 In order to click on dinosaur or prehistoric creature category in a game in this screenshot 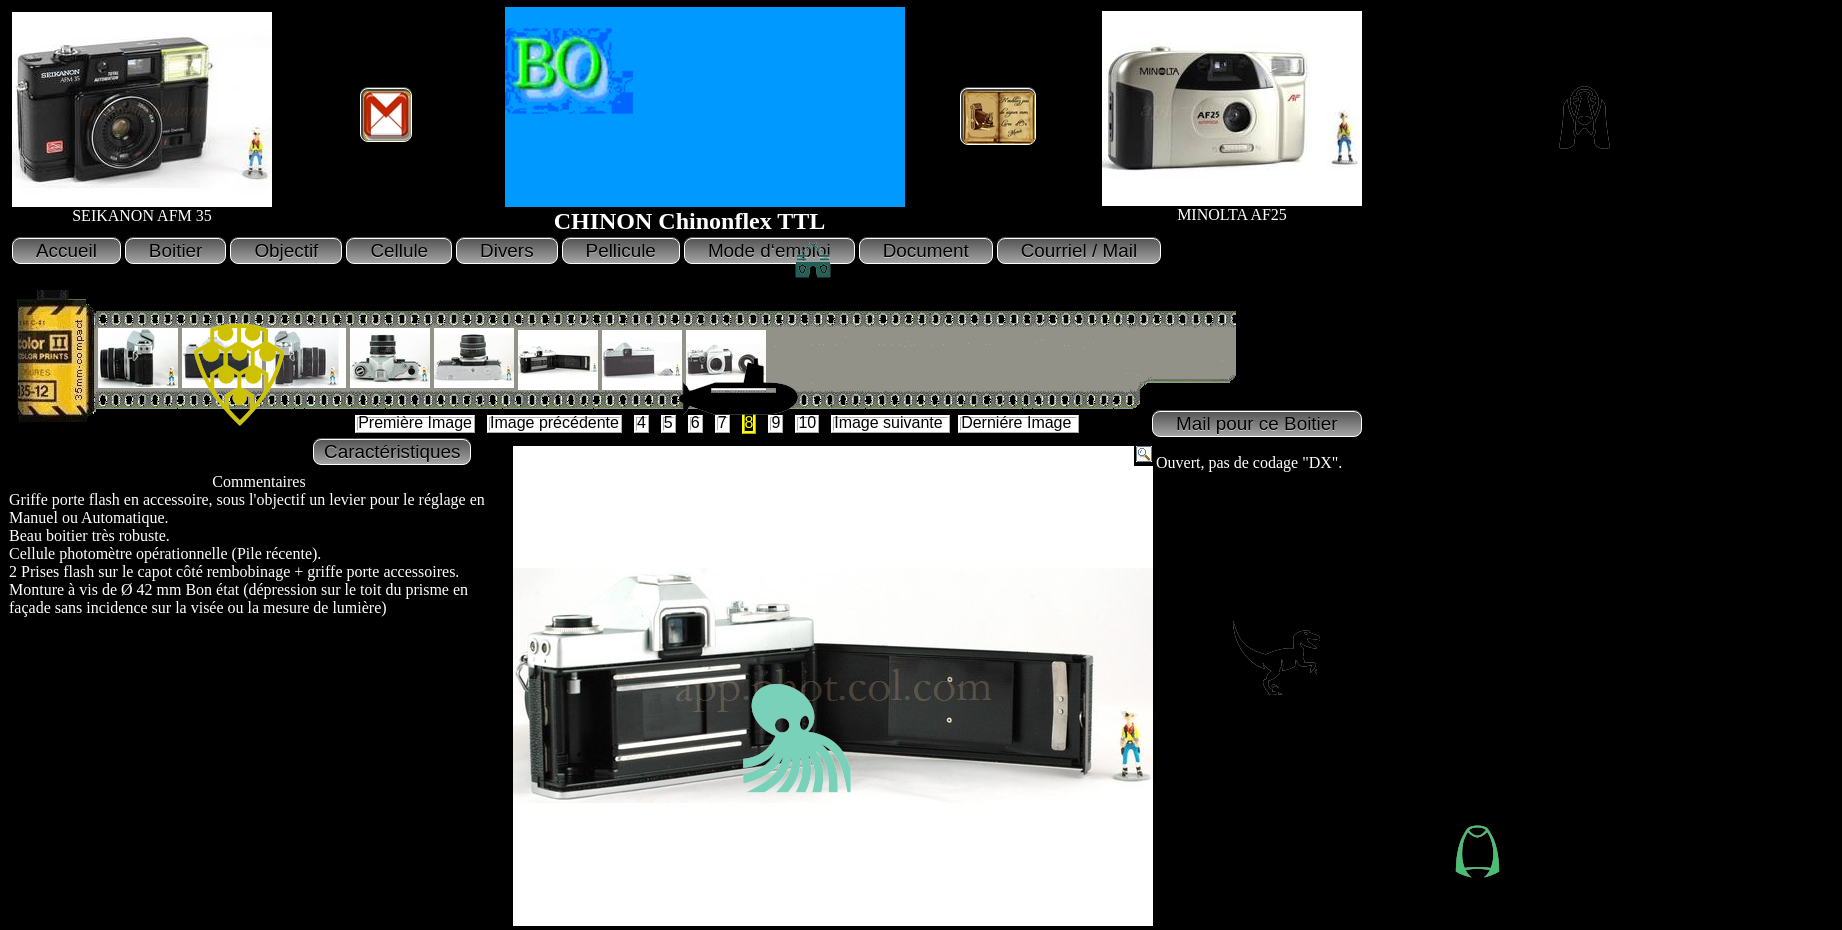, I will do `click(1276, 657)`.